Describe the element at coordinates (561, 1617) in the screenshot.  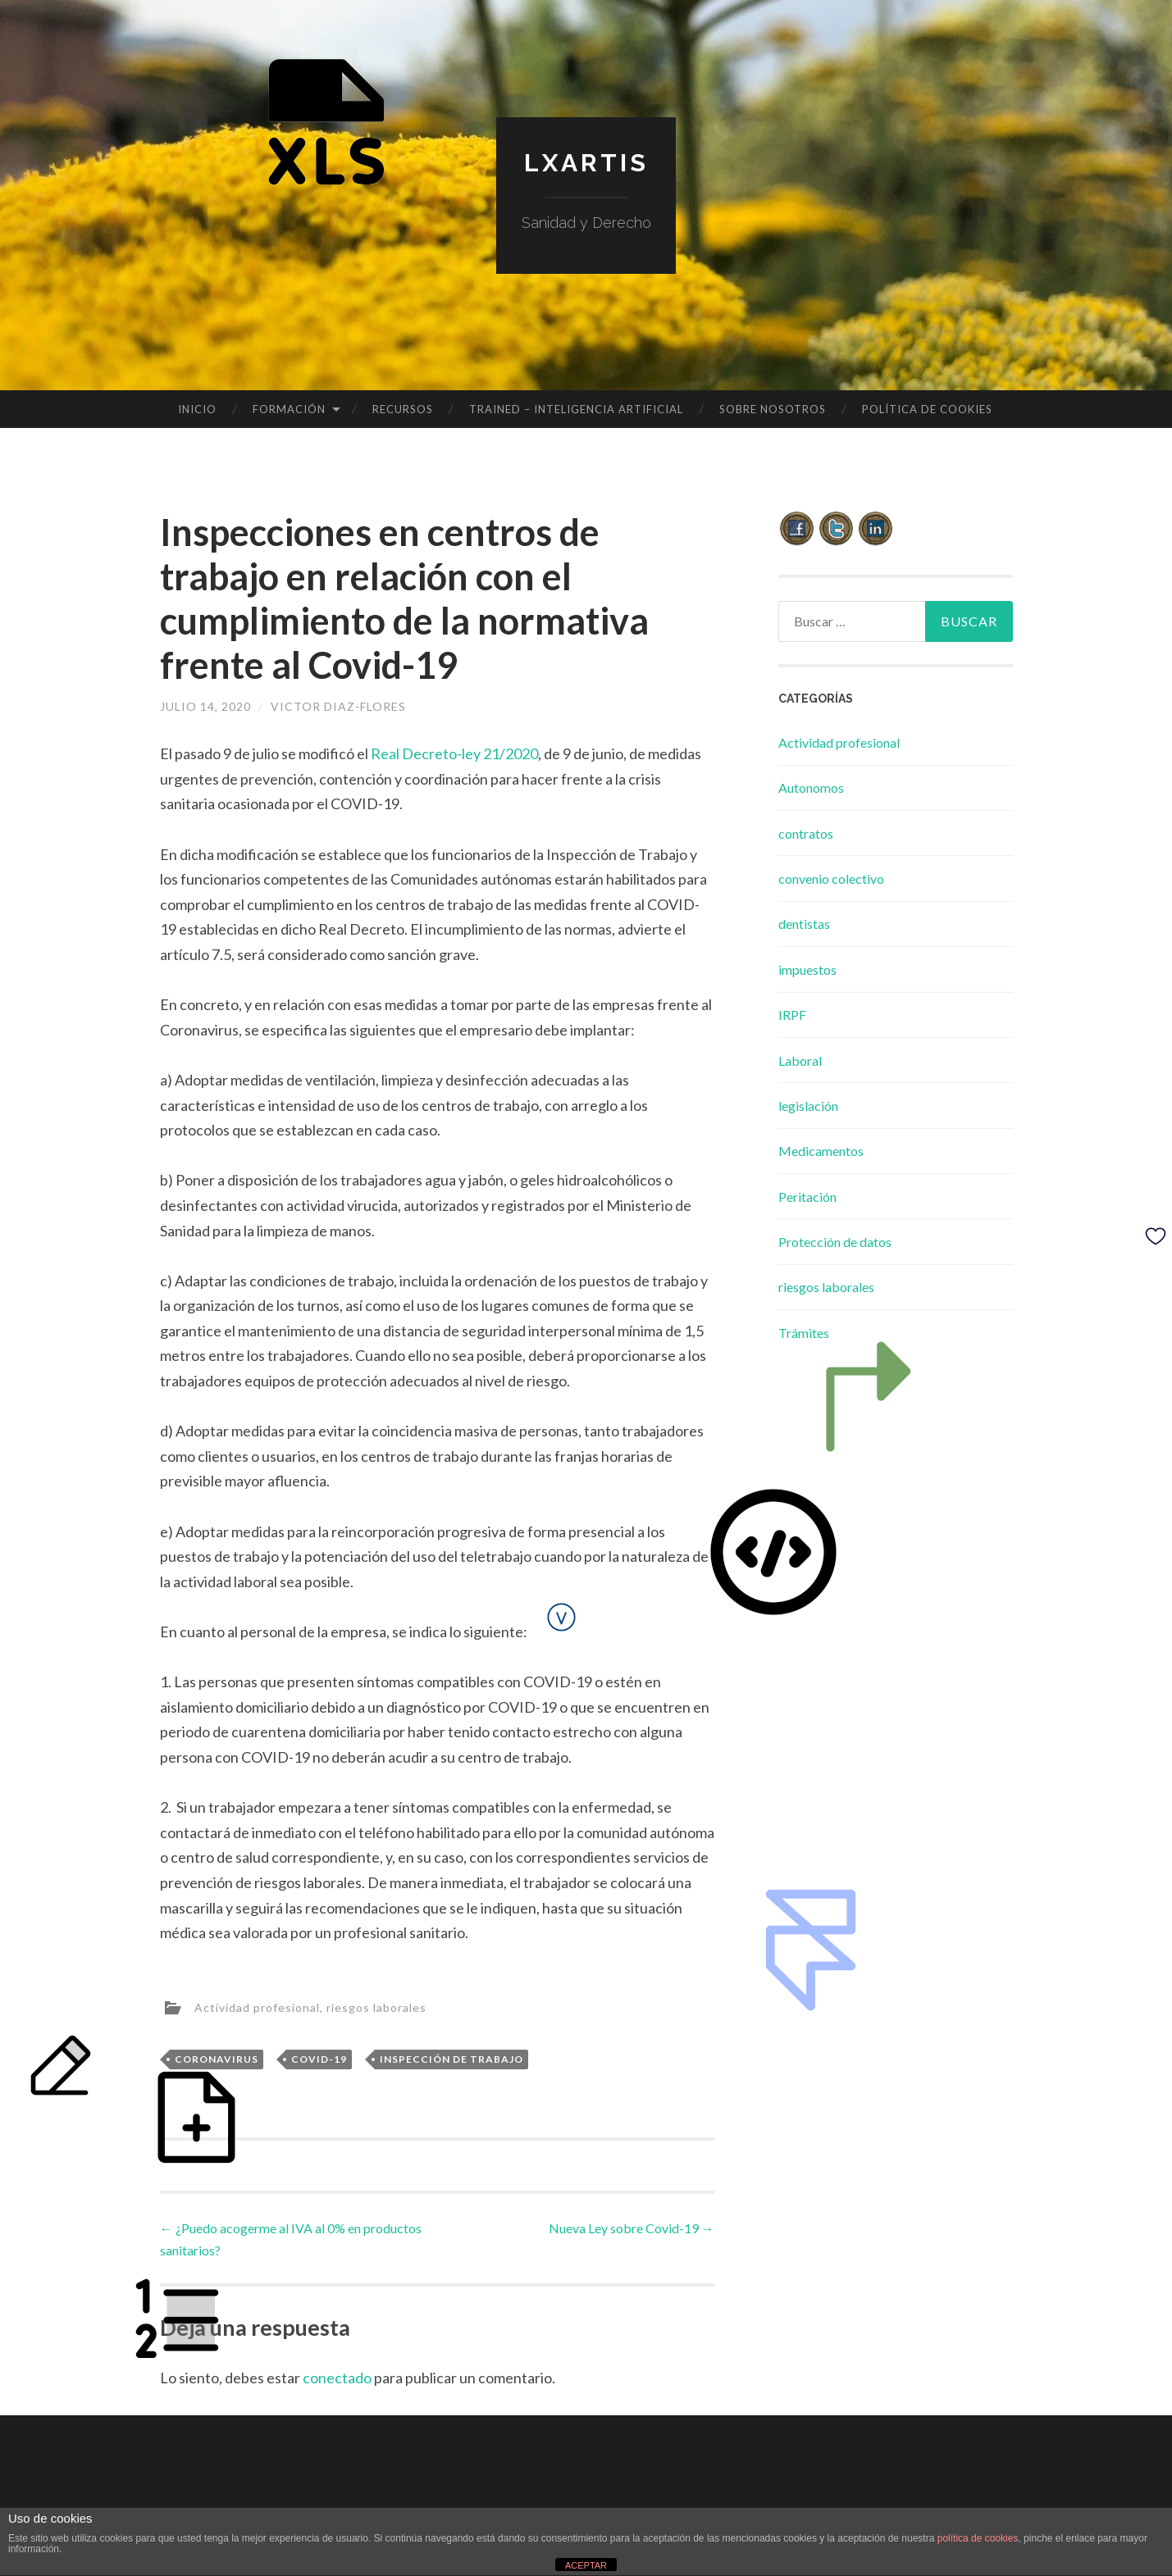
I see `indicates a verified or validated status` at that location.